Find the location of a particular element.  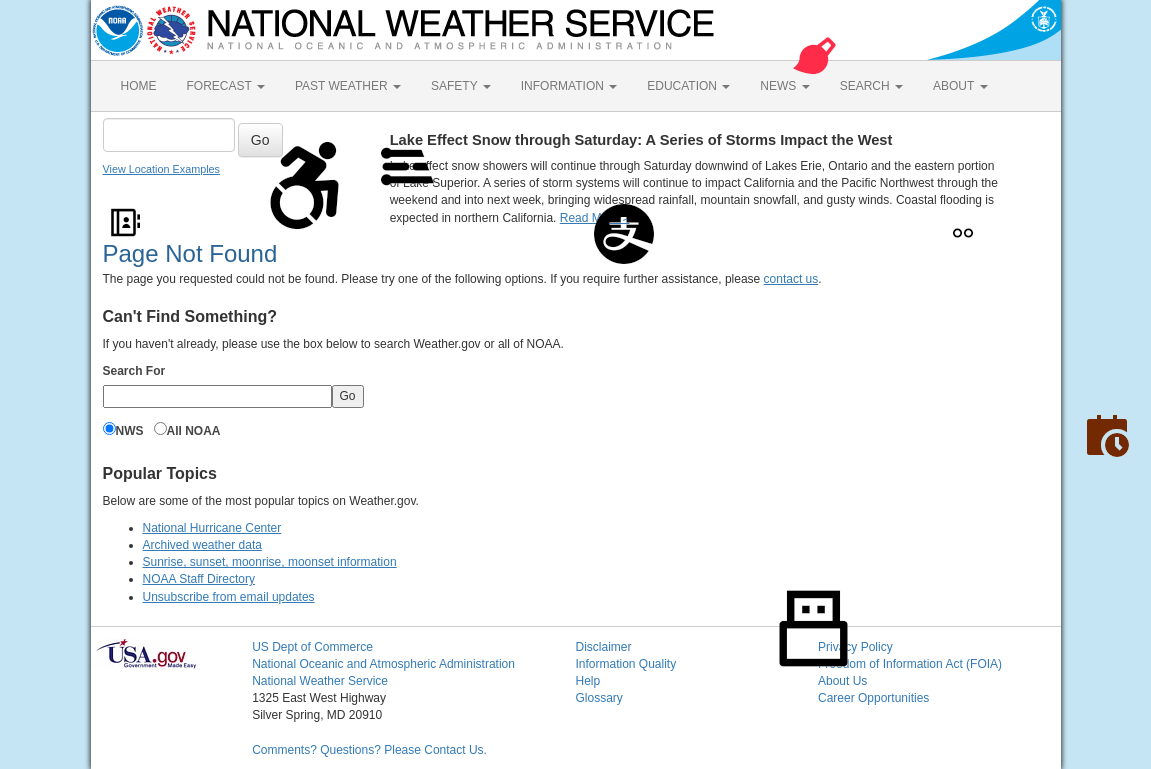

access USB drive or external storage is located at coordinates (813, 628).